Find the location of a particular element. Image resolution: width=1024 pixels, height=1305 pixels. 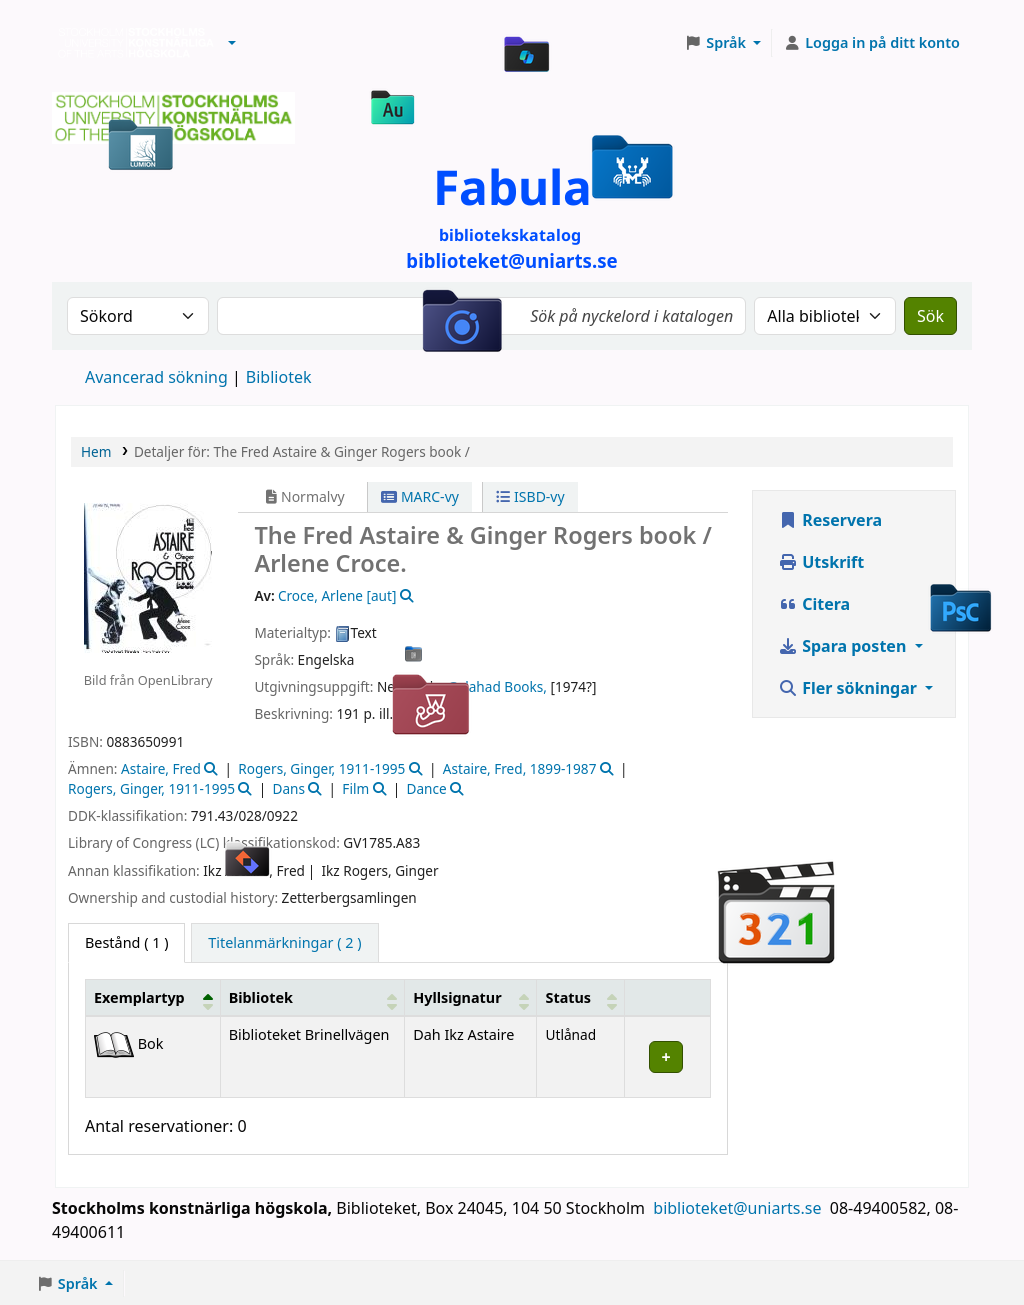

folder containing realtek audio drivers and software is located at coordinates (632, 169).